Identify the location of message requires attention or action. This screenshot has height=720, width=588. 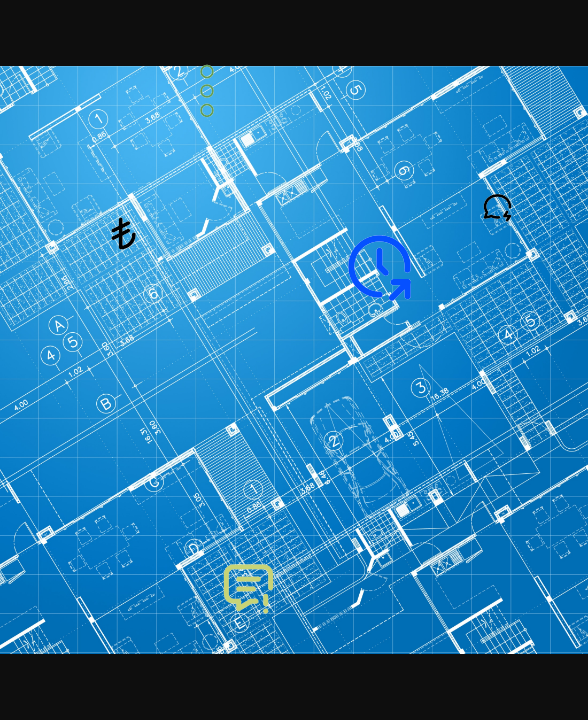
(248, 586).